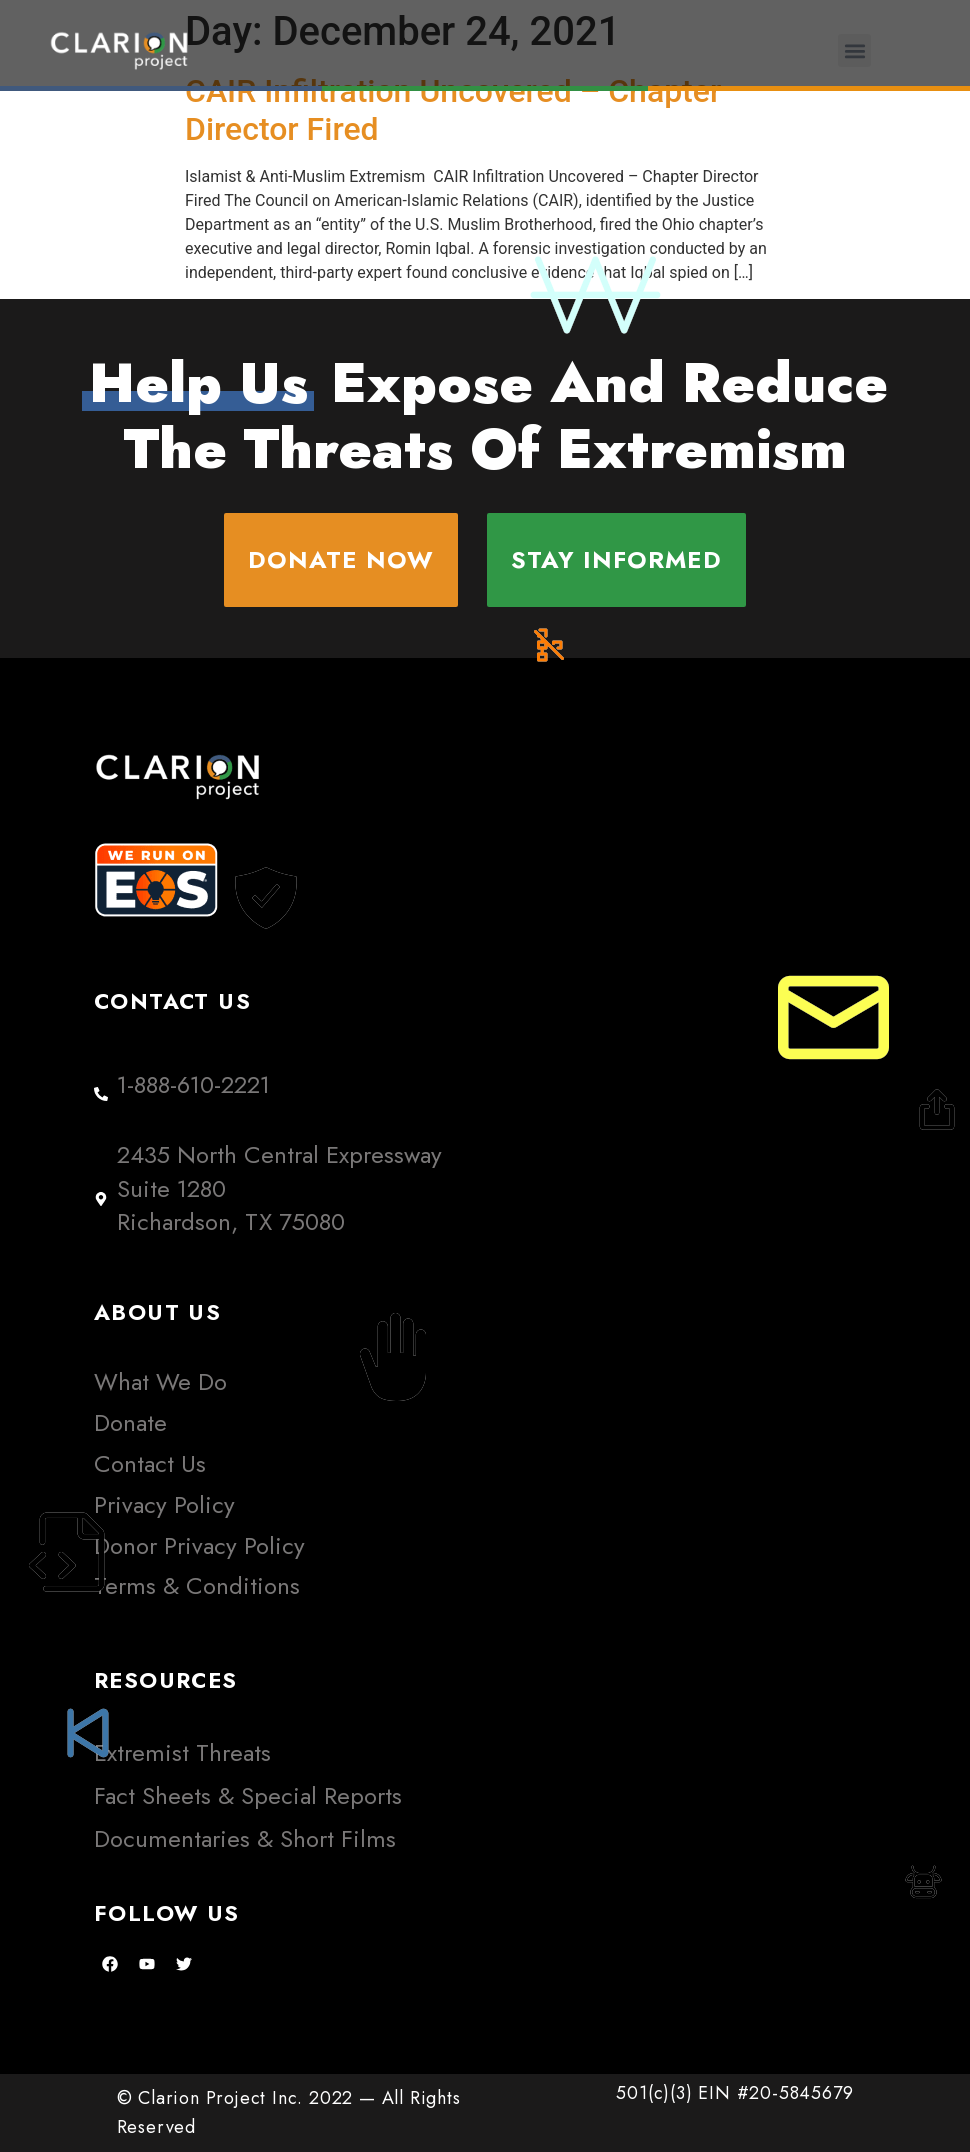  Describe the element at coordinates (88, 1733) in the screenshot. I see `skip to previous track` at that location.